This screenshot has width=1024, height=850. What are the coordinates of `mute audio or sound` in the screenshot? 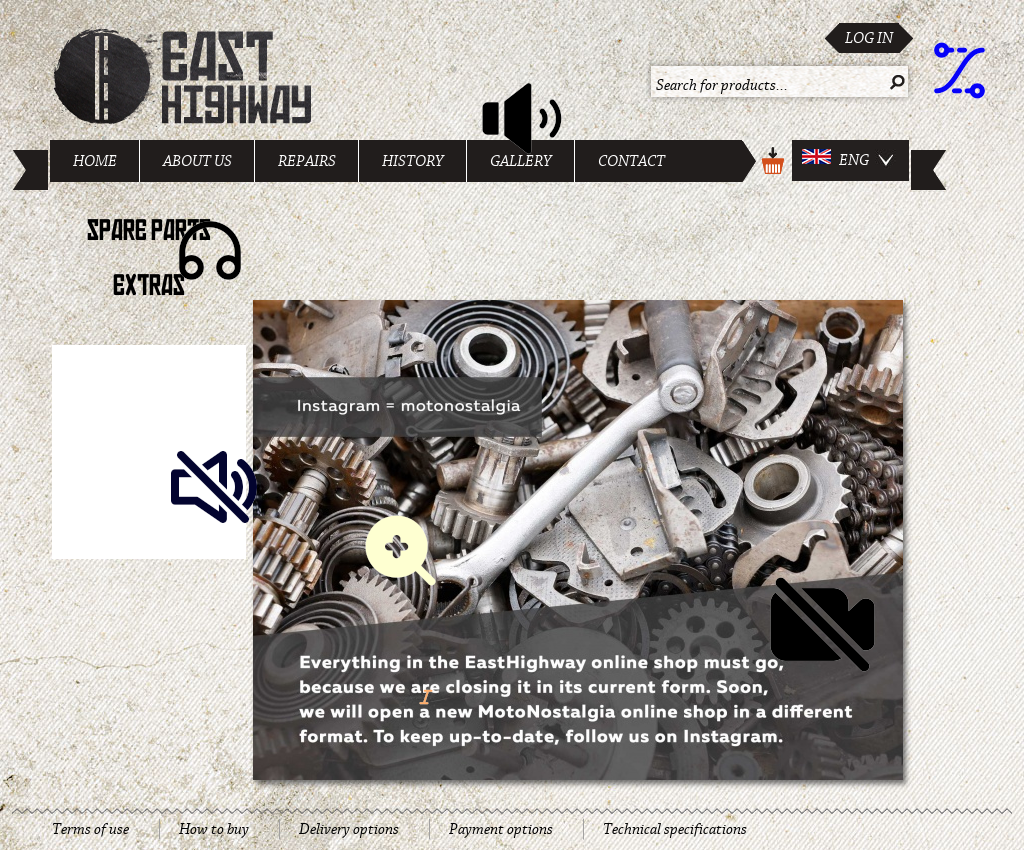 It's located at (213, 487).